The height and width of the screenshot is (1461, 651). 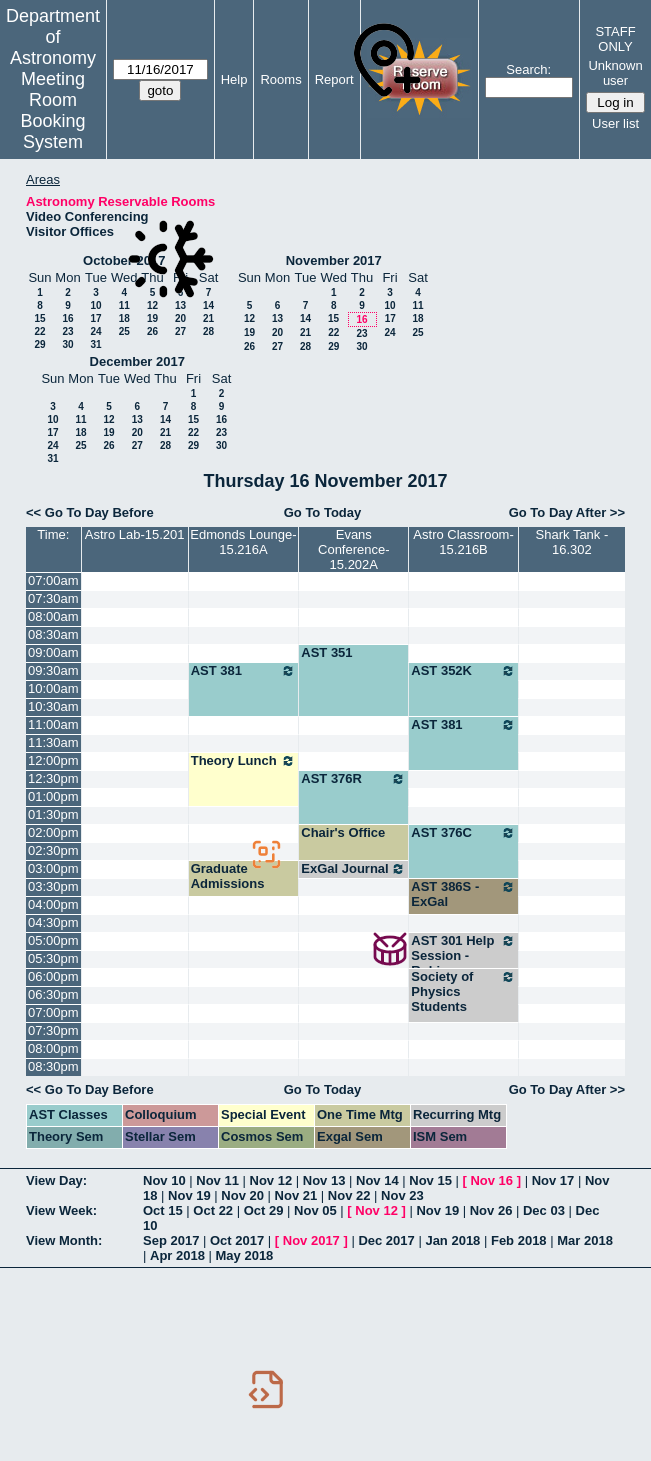 I want to click on access music or audio tools, so click(x=390, y=949).